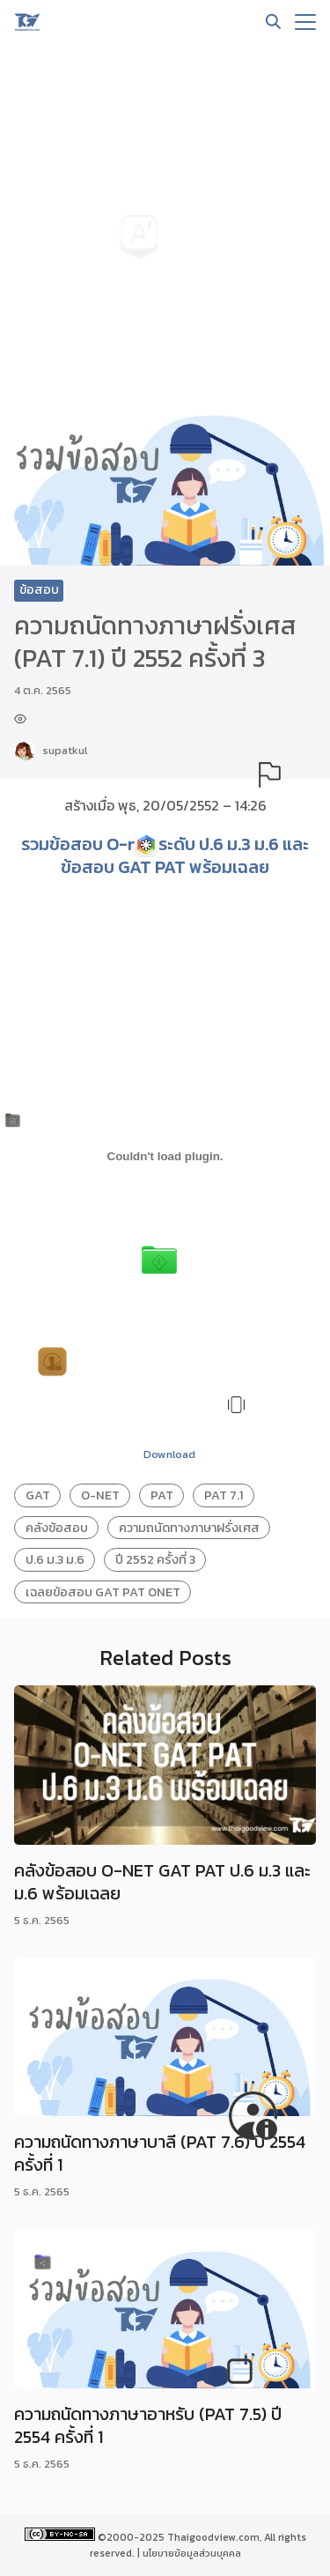  I want to click on access your public shared folder, so click(42, 2261).